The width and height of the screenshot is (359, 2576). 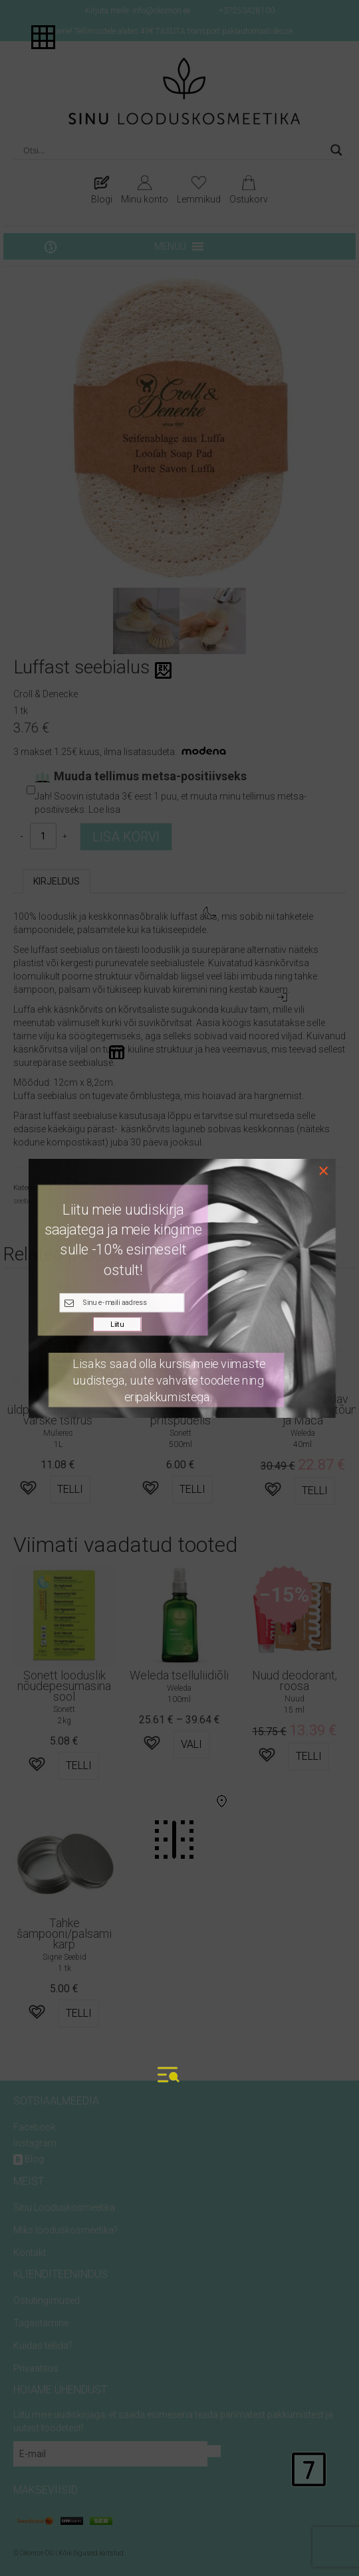 What do you see at coordinates (308, 2469) in the screenshot?
I see `select or navigate to item number seven` at bounding box center [308, 2469].